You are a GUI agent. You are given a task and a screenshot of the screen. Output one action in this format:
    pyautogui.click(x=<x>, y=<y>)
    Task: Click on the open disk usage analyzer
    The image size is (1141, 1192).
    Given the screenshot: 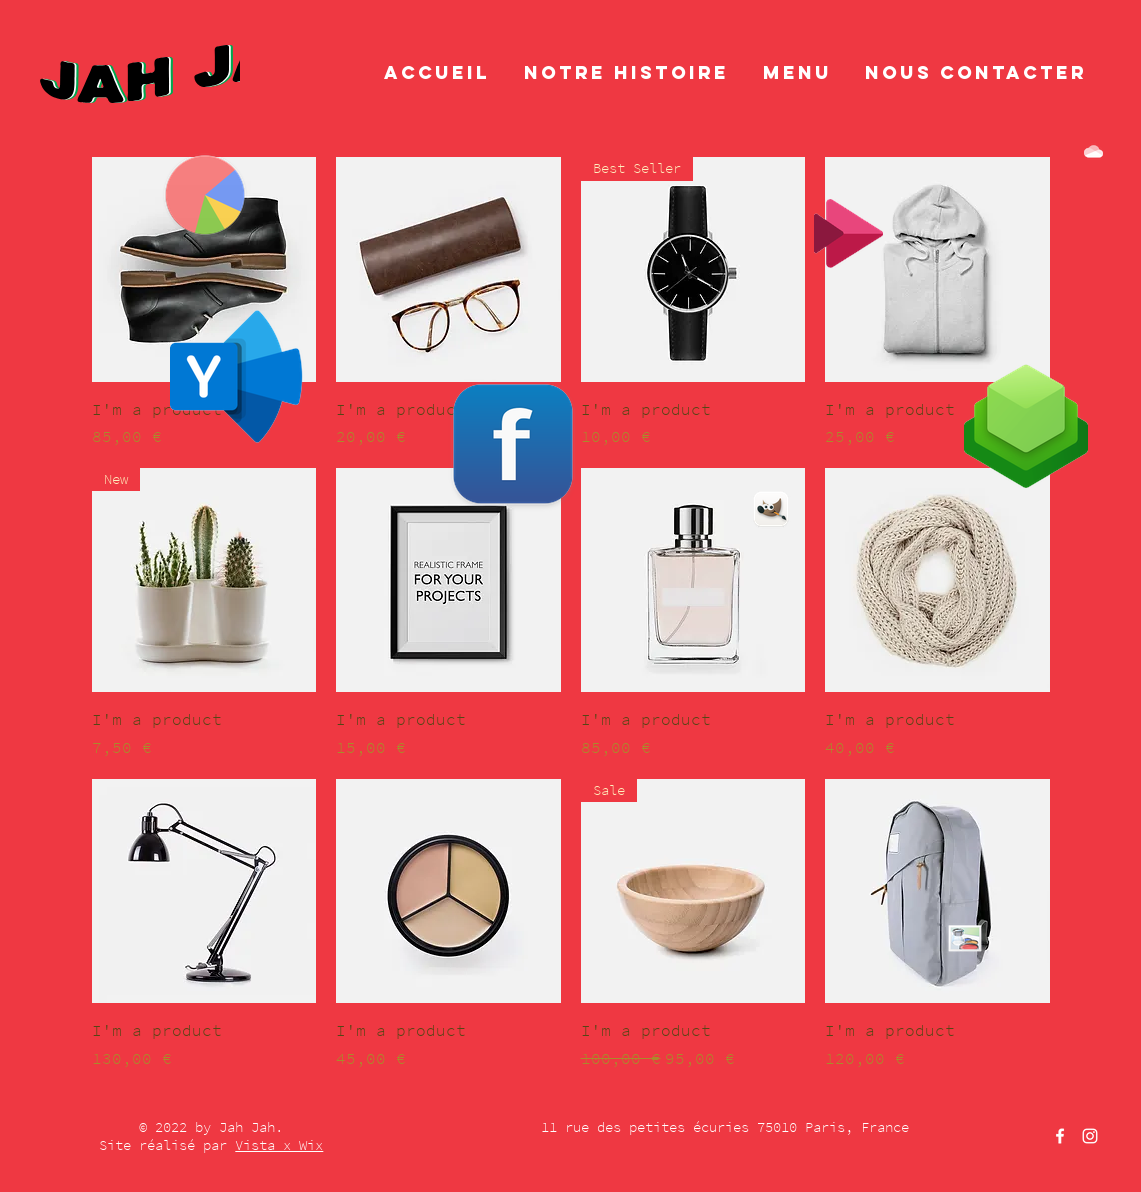 What is the action you would take?
    pyautogui.click(x=205, y=195)
    